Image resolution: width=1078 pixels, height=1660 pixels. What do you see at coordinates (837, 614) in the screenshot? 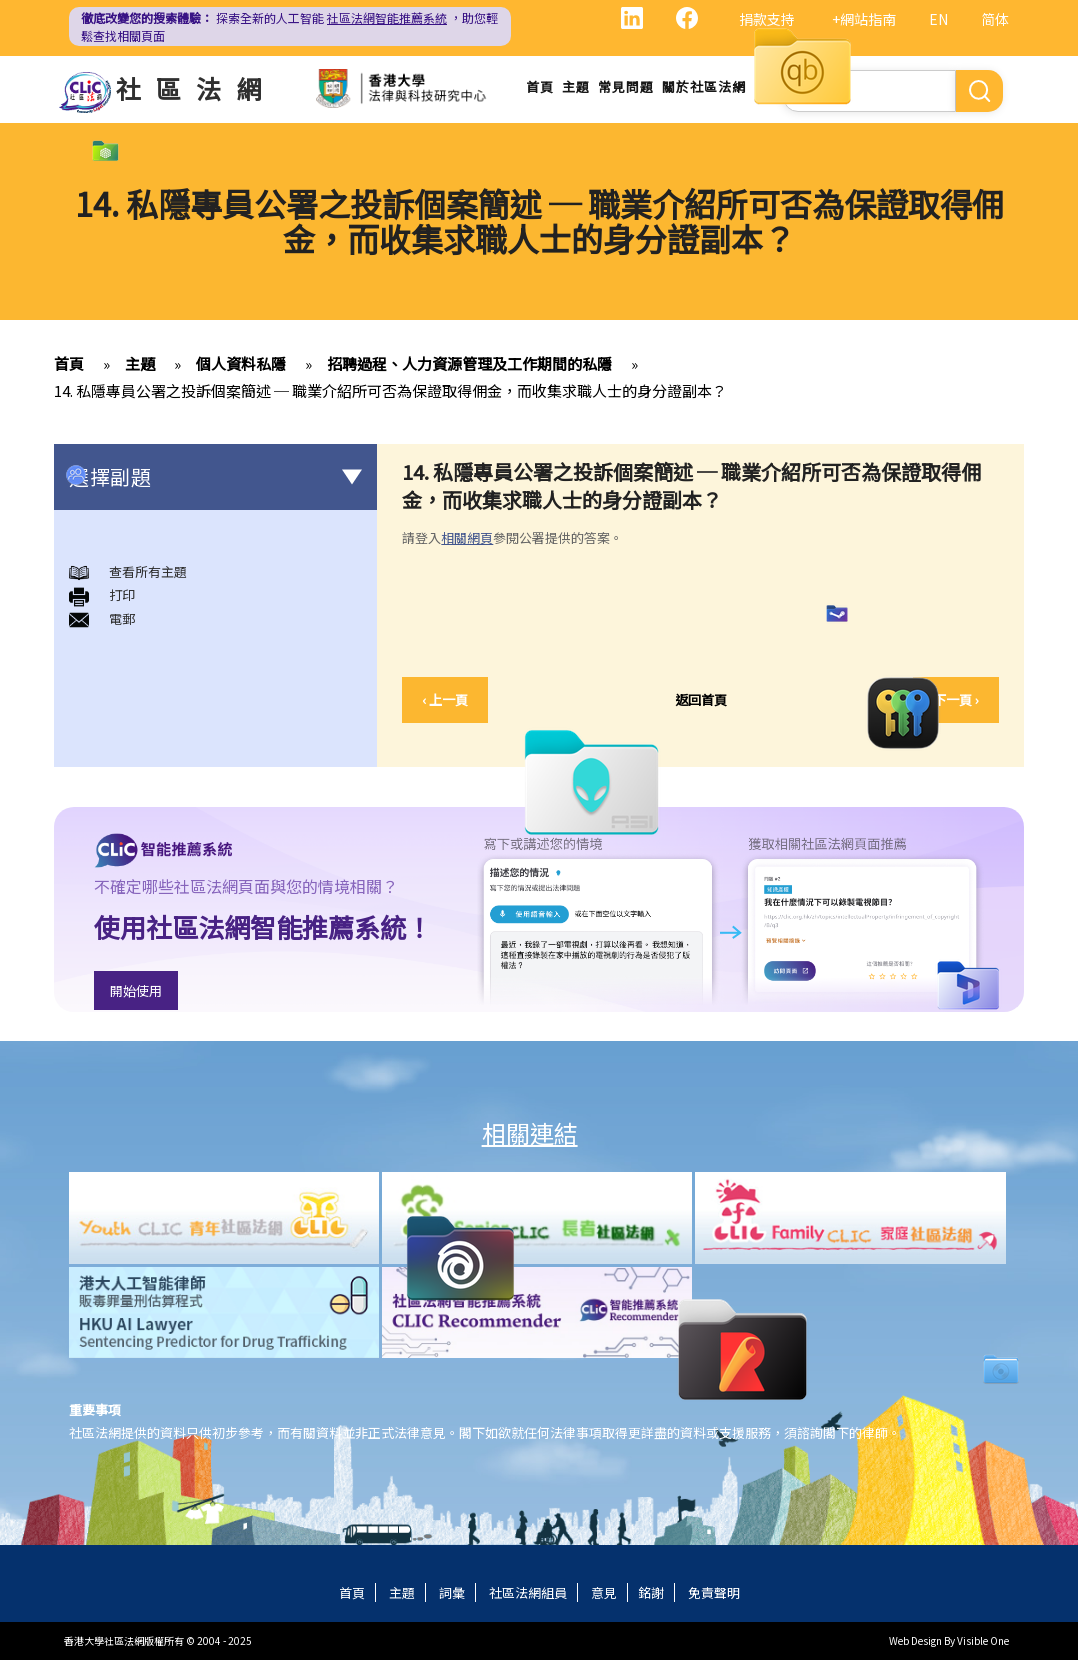
I see `open your steam games folder` at bounding box center [837, 614].